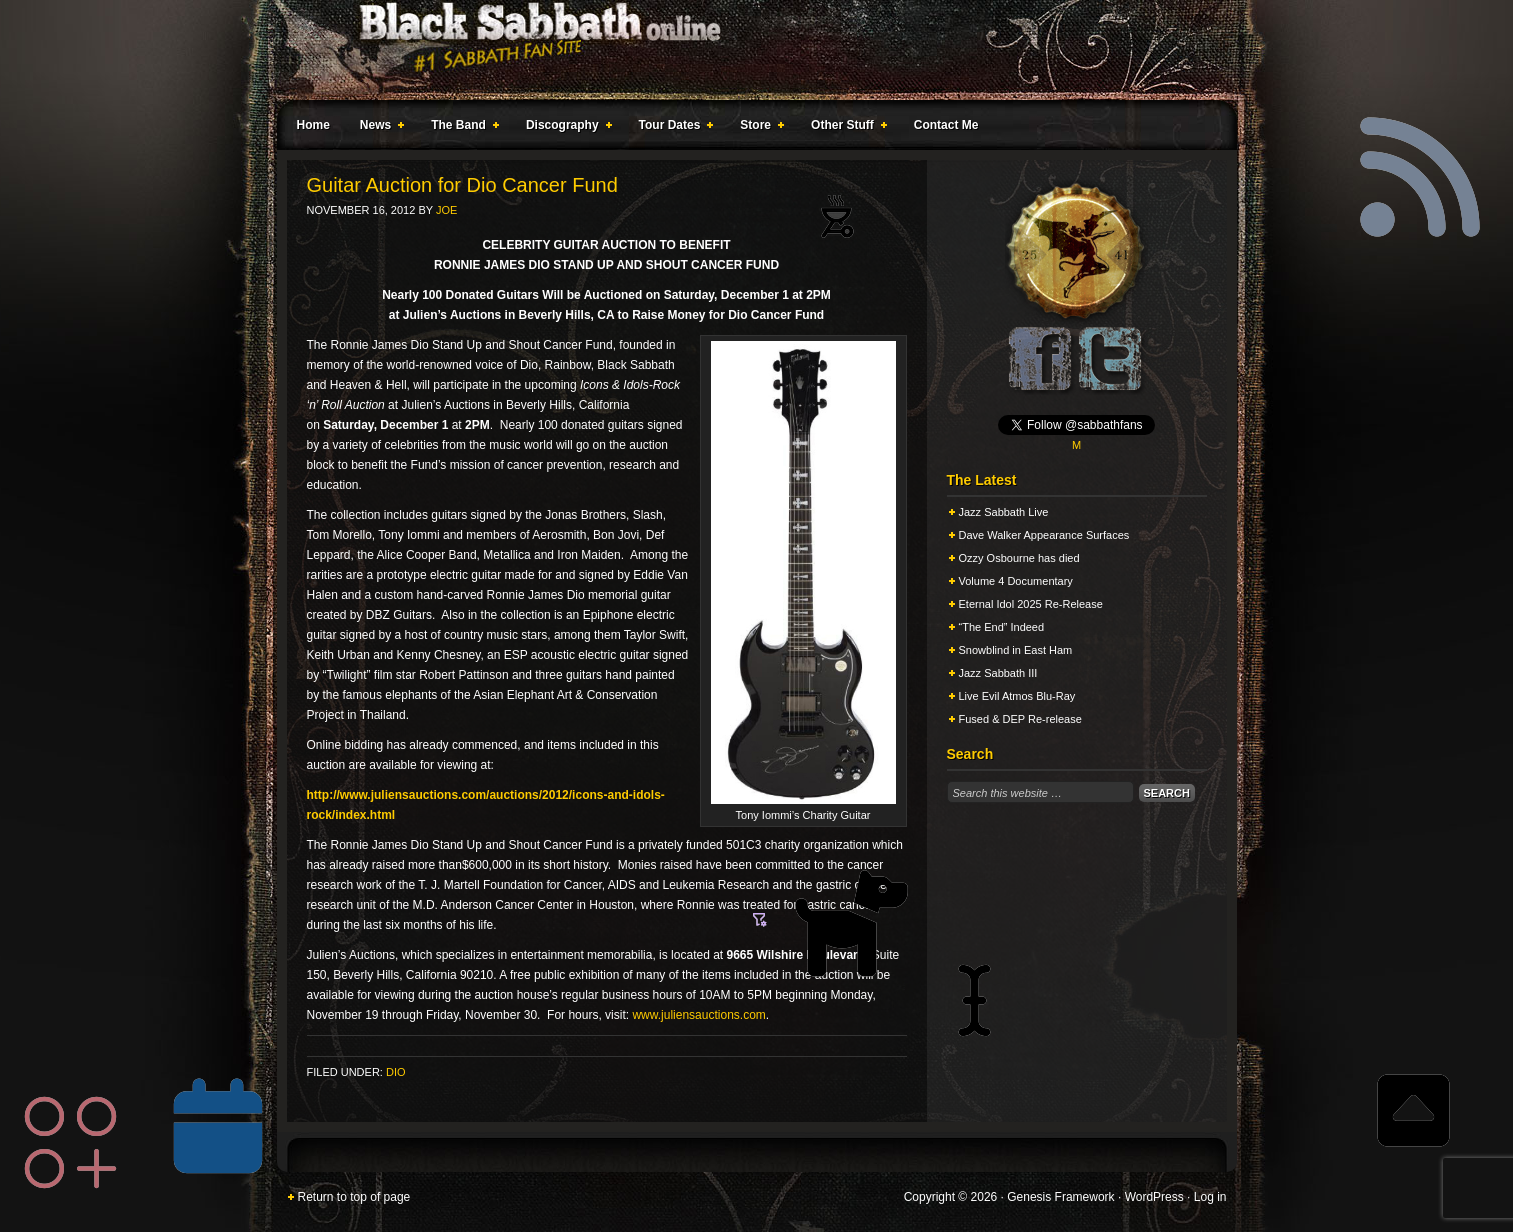 The image size is (1513, 1232). Describe the element at coordinates (1413, 1110) in the screenshot. I see `expand content upward` at that location.